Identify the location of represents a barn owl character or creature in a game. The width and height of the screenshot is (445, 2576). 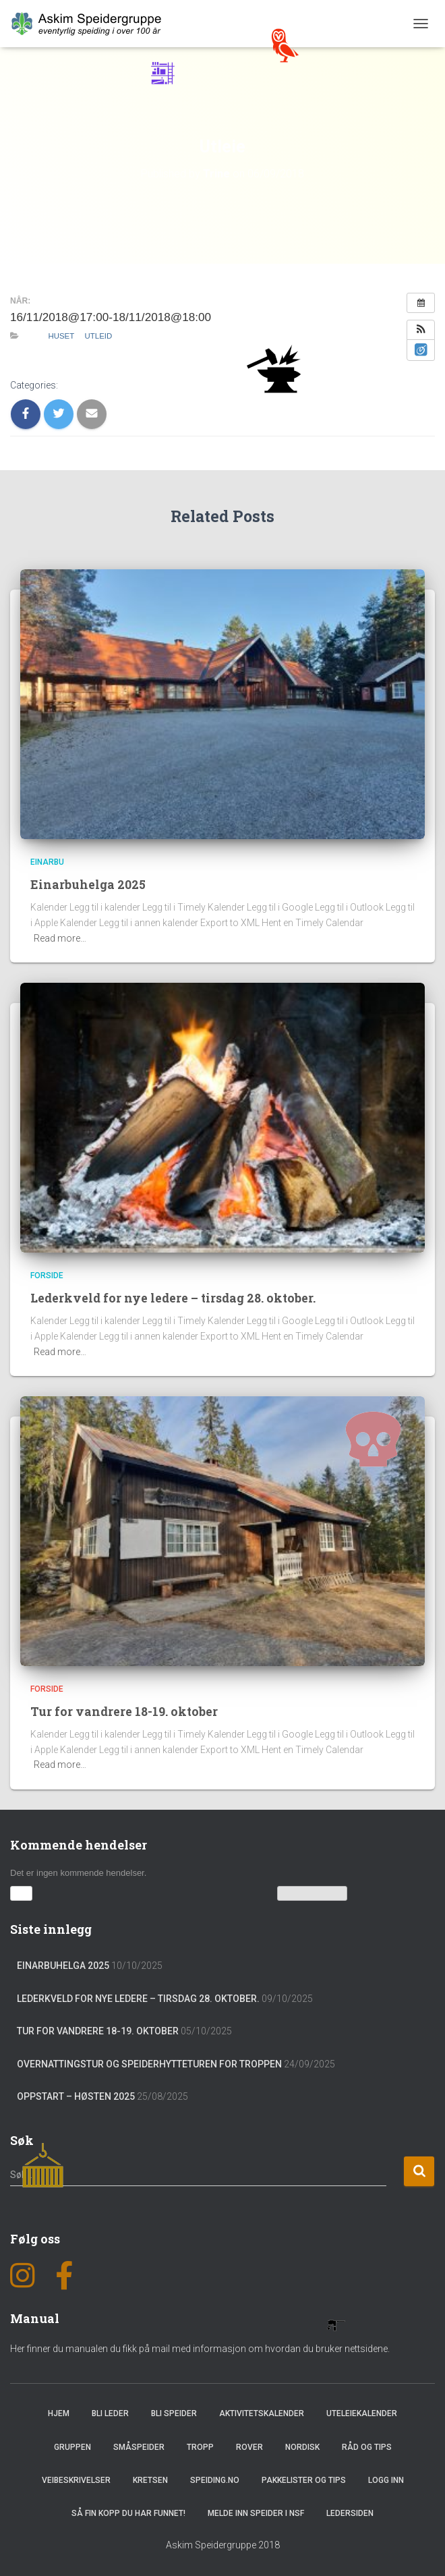
(285, 45).